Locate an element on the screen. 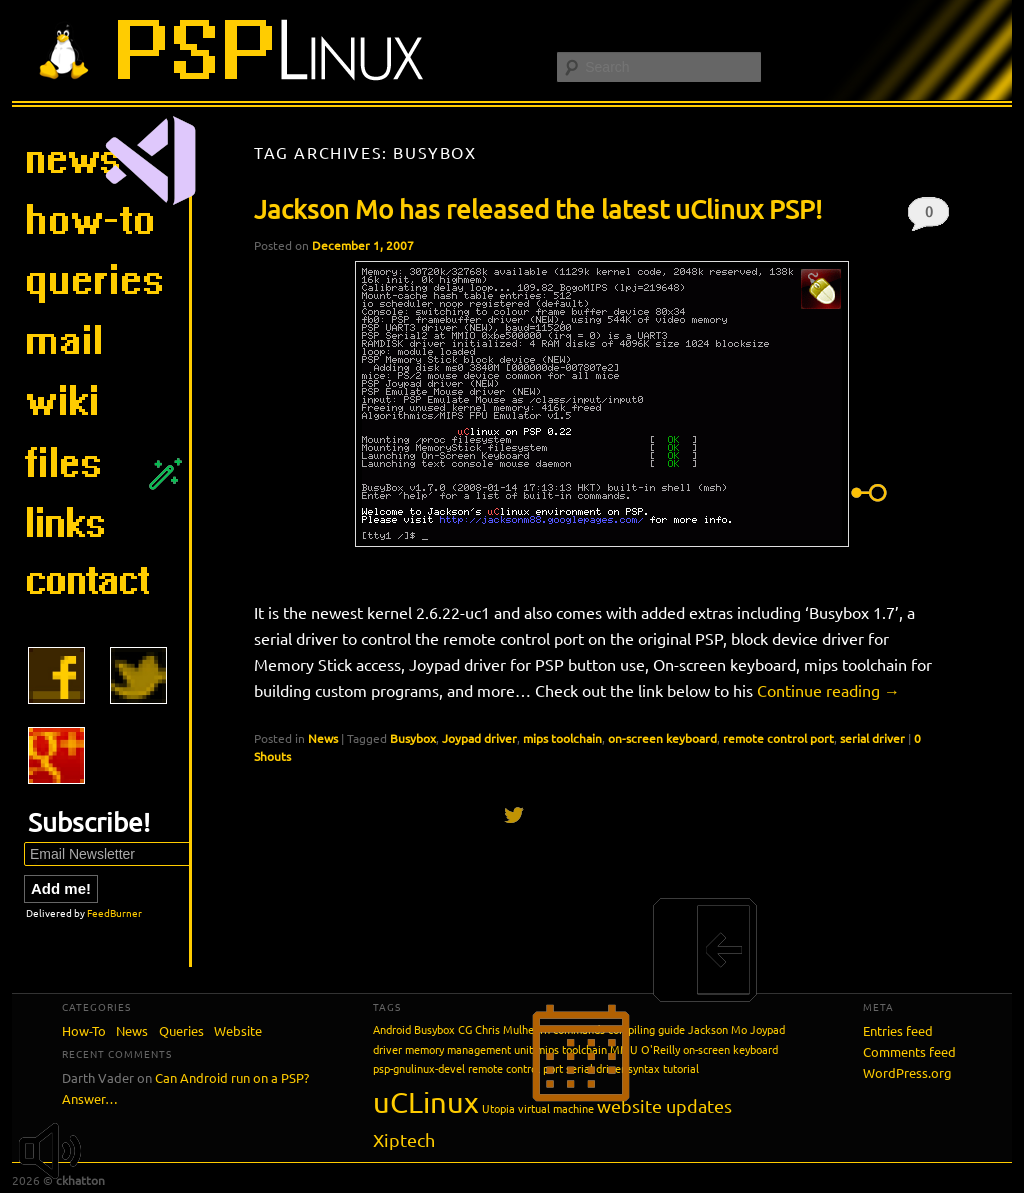 The image size is (1024, 1193). volume is set to high is located at coordinates (49, 1151).